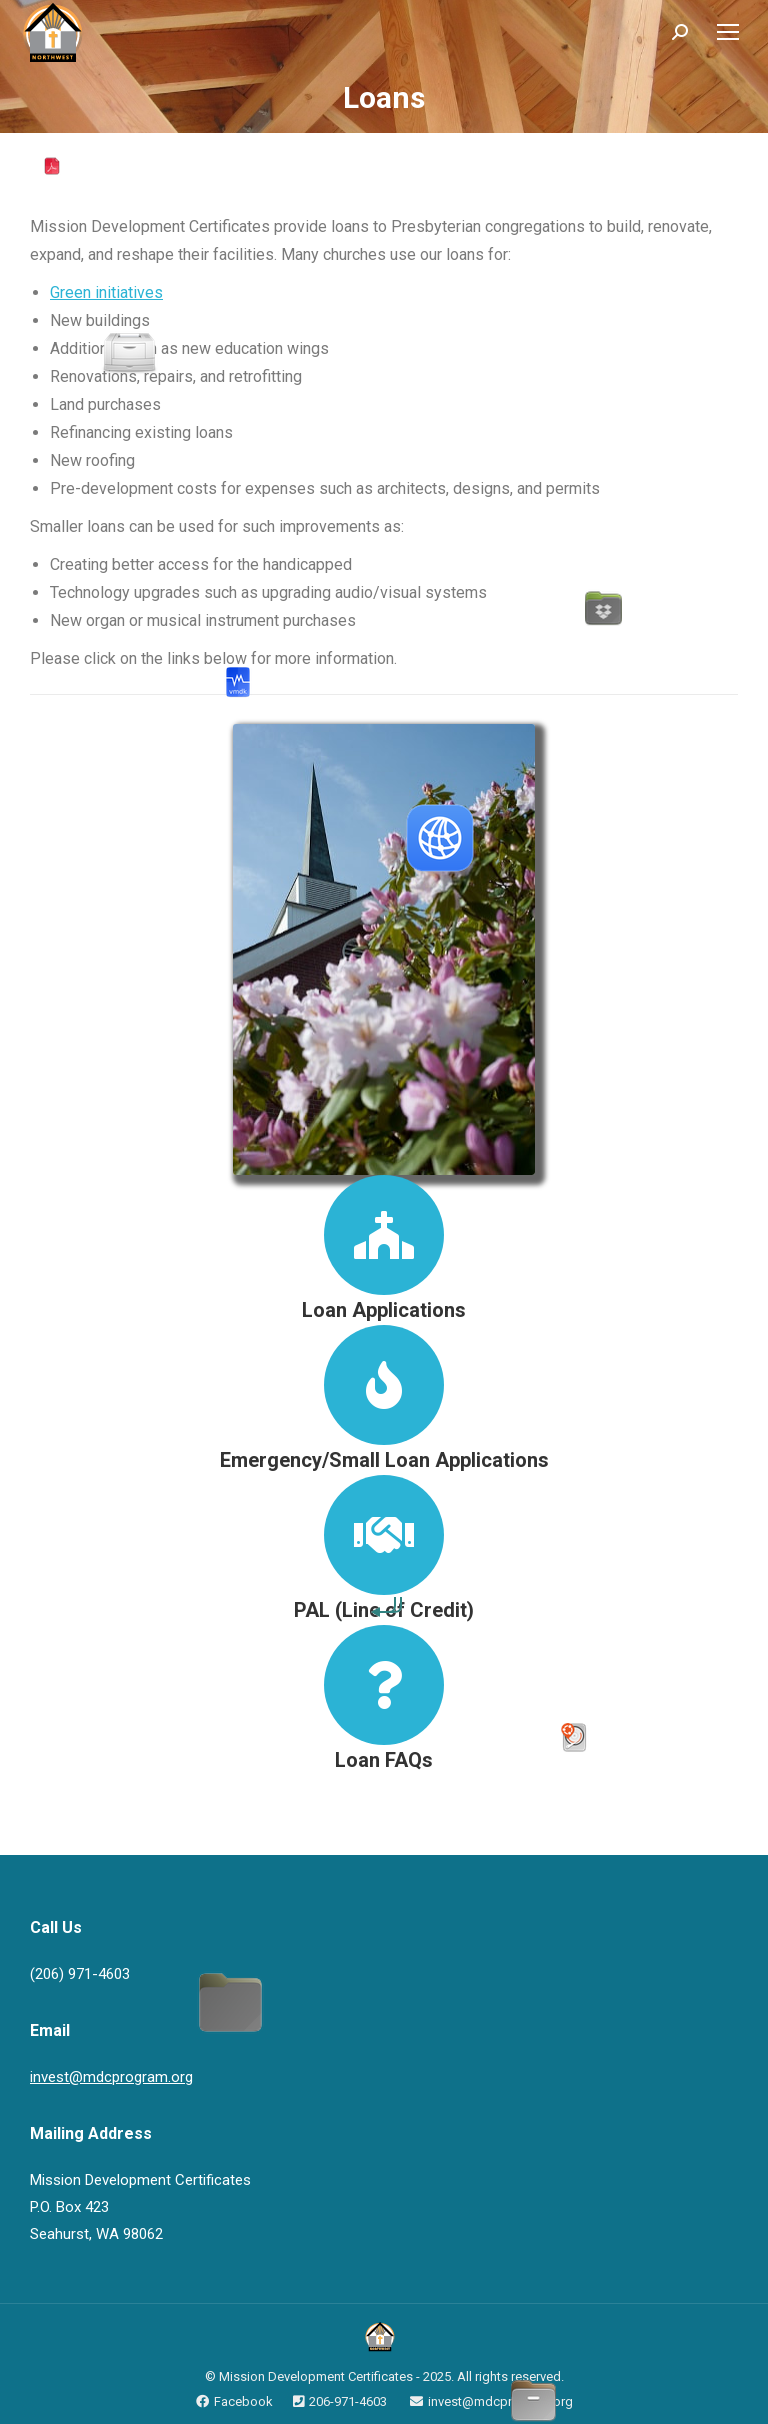  Describe the element at coordinates (386, 1605) in the screenshot. I see `reply to all recipients of an email` at that location.